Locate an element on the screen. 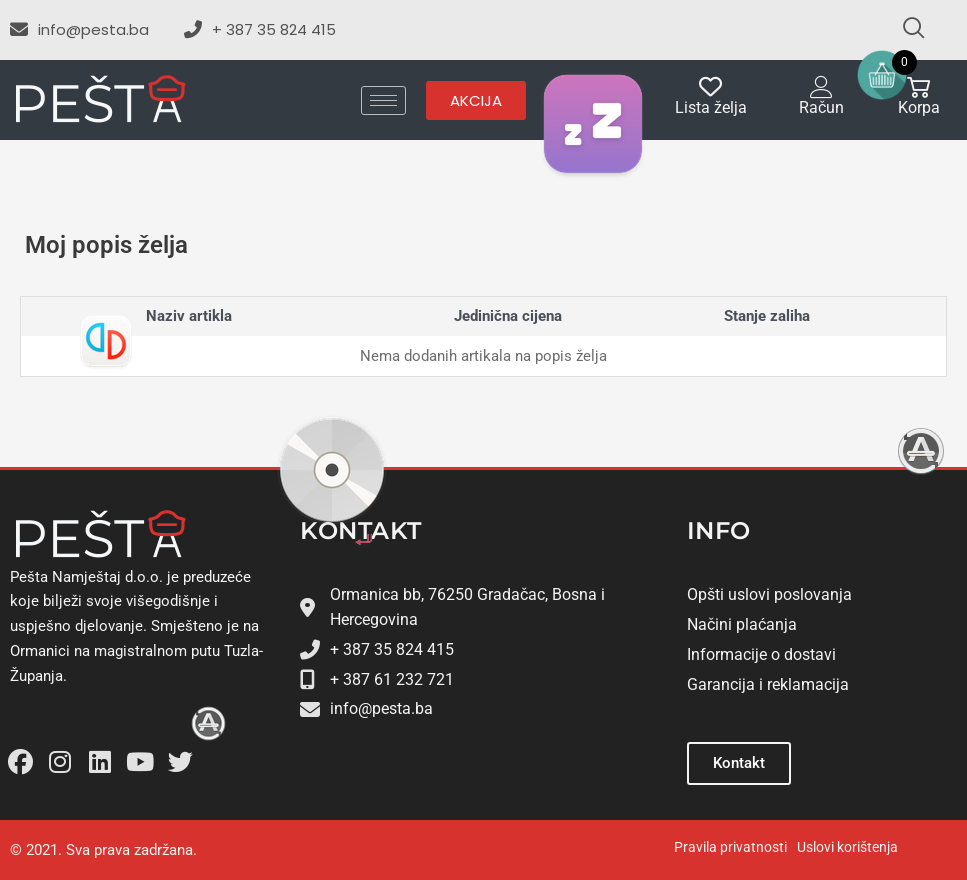 This screenshot has width=967, height=880. launch yuzu nintendo switch emulator is located at coordinates (106, 341).